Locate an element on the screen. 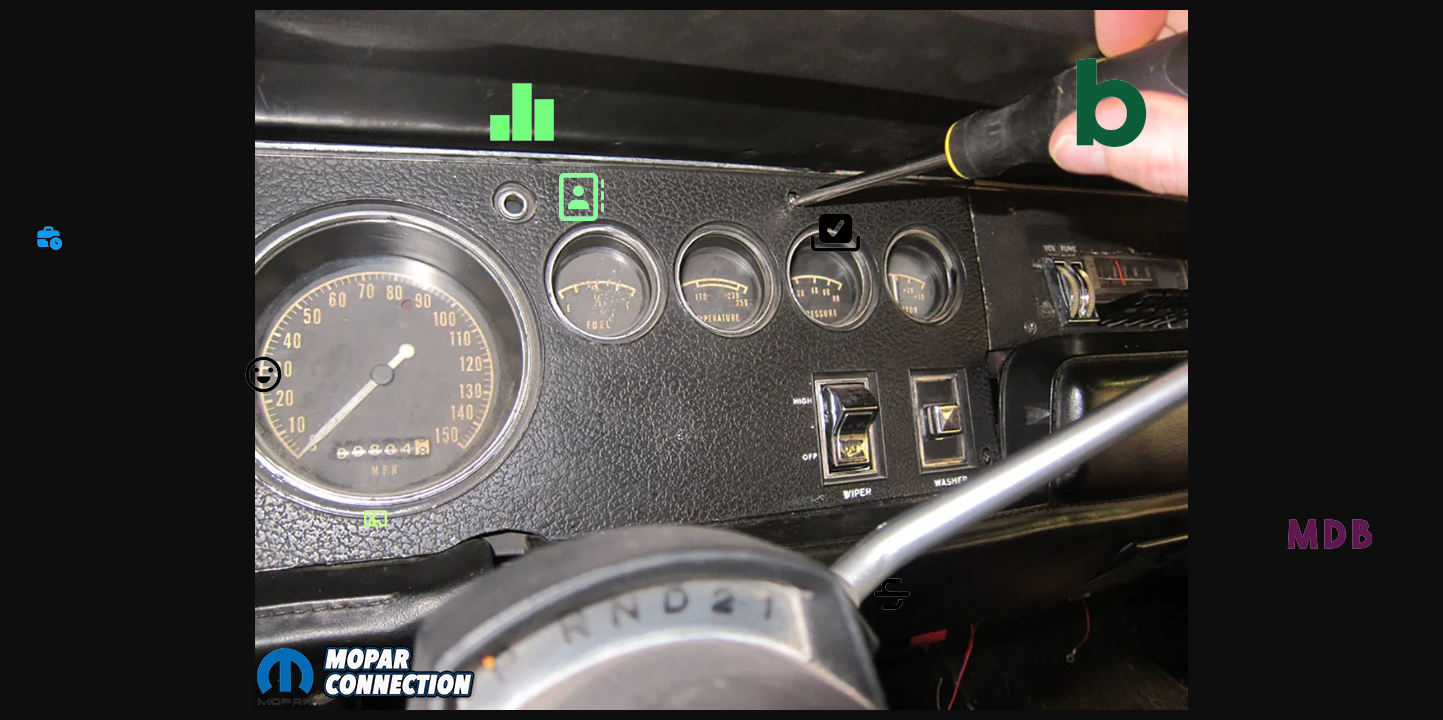 This screenshot has height=720, width=1443. MDBootstrap brand logo is located at coordinates (1330, 534).